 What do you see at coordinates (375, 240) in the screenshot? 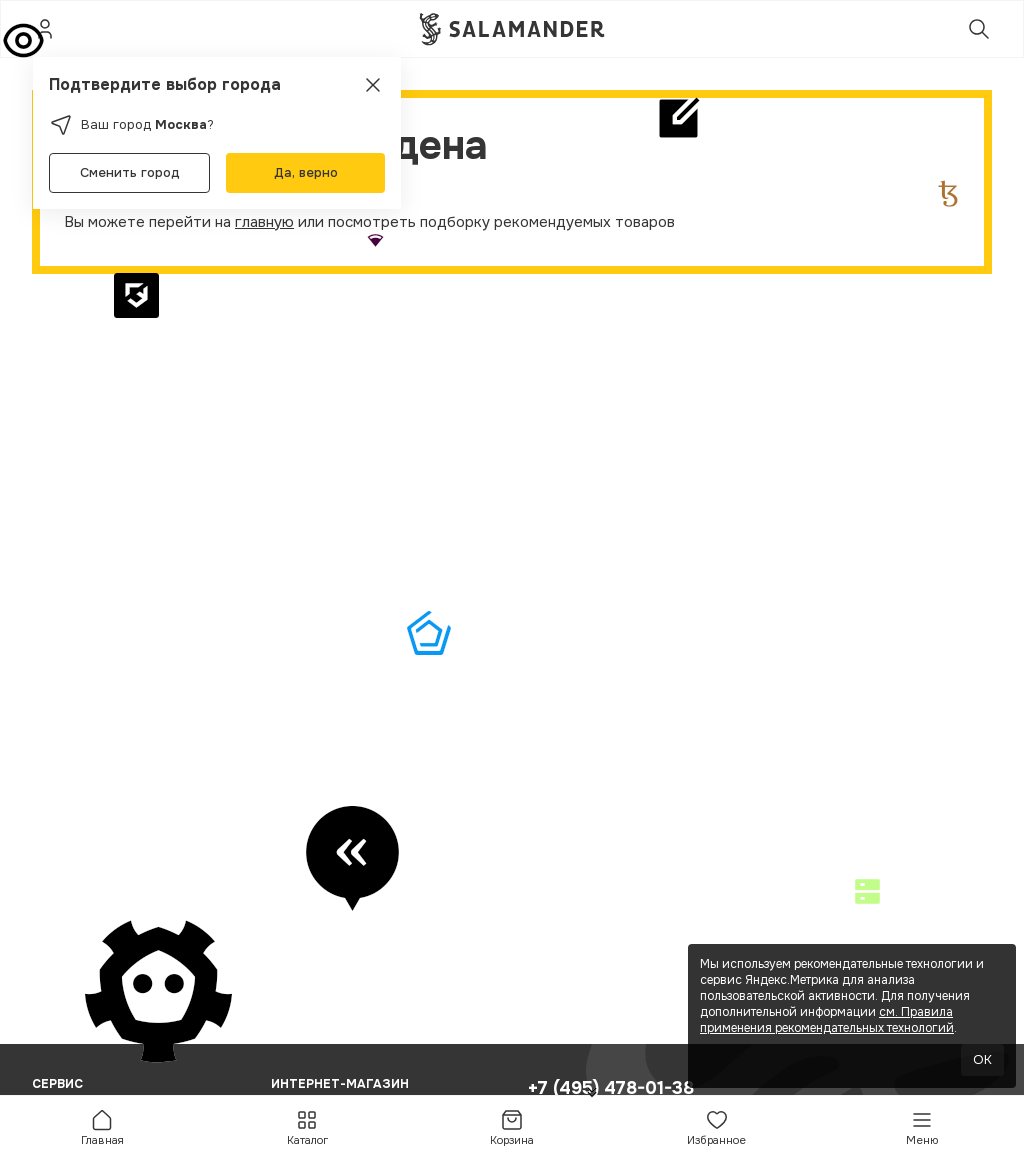
I see `indicates strong wifi signal strength` at bounding box center [375, 240].